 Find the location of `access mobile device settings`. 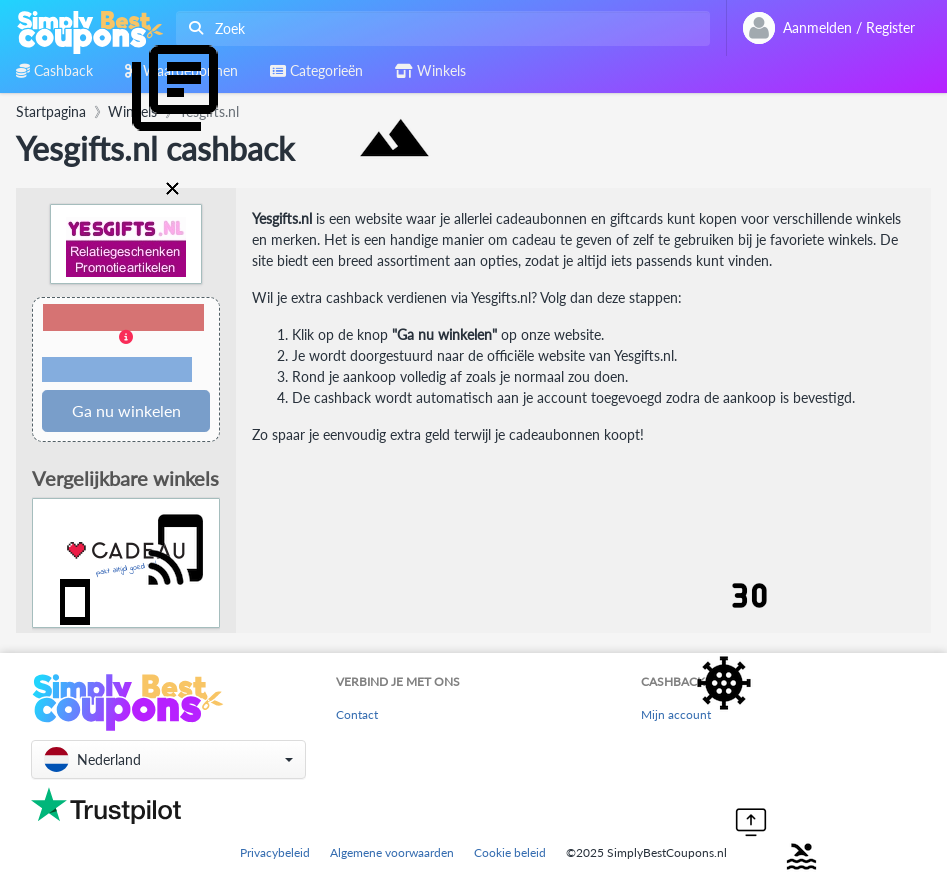

access mobile device settings is located at coordinates (75, 602).